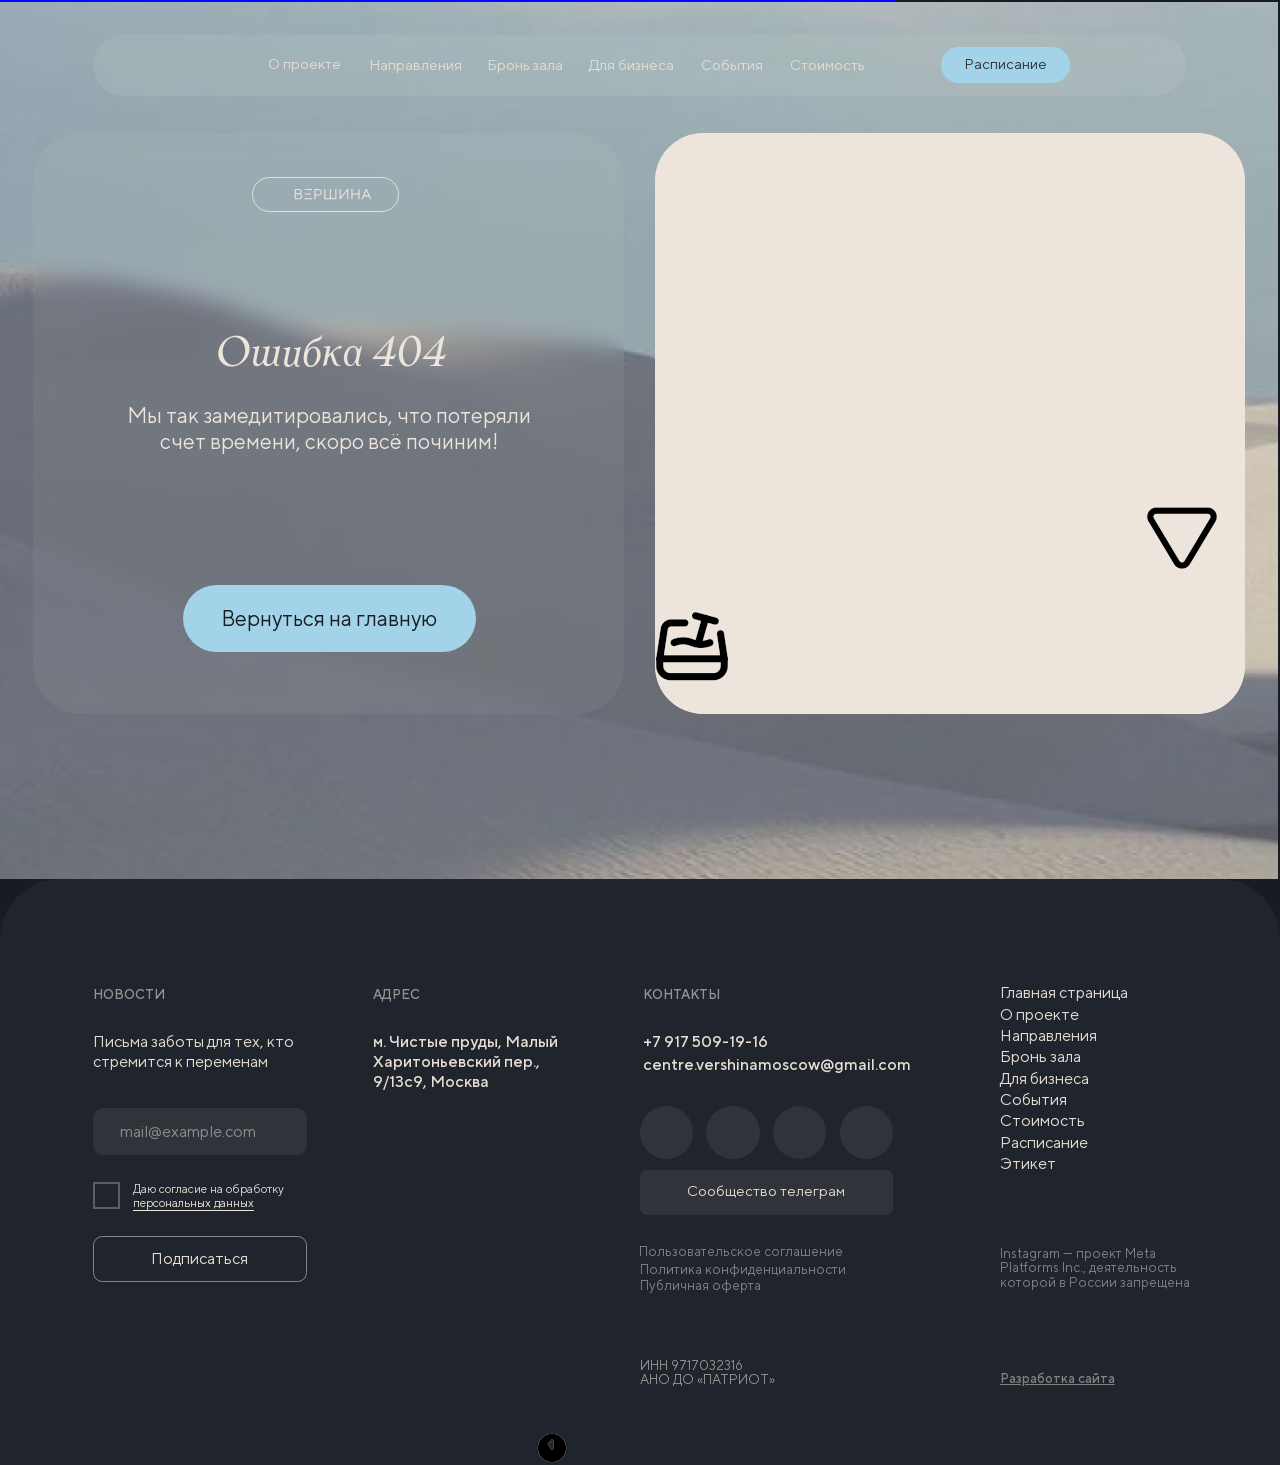 The width and height of the screenshot is (1280, 1465). What do you see at coordinates (692, 648) in the screenshot?
I see `access sandbox or testing environment` at bounding box center [692, 648].